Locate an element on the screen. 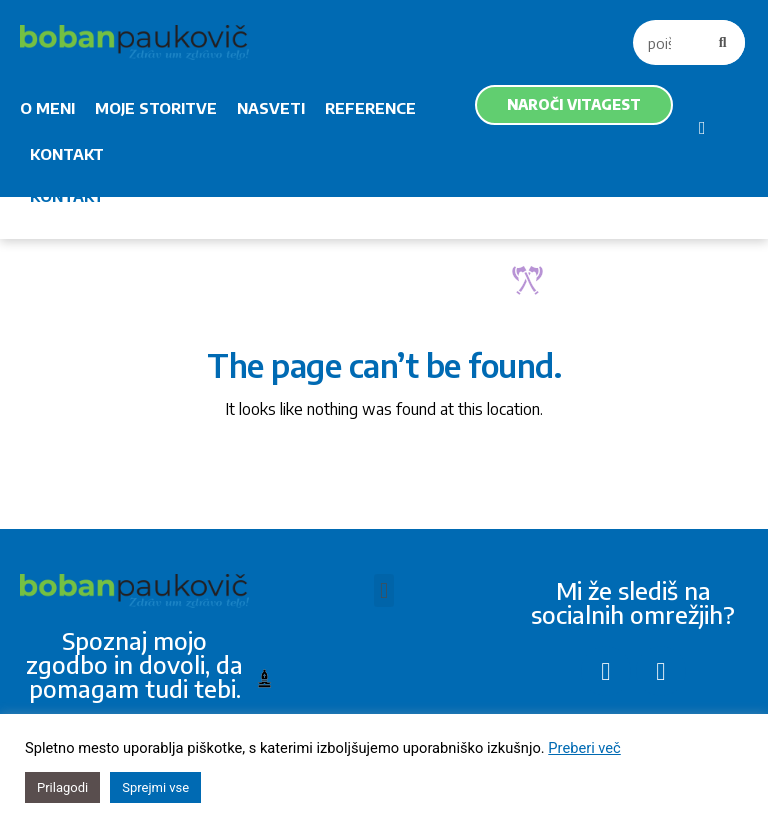  select the bishop piece in a chess game is located at coordinates (264, 678).